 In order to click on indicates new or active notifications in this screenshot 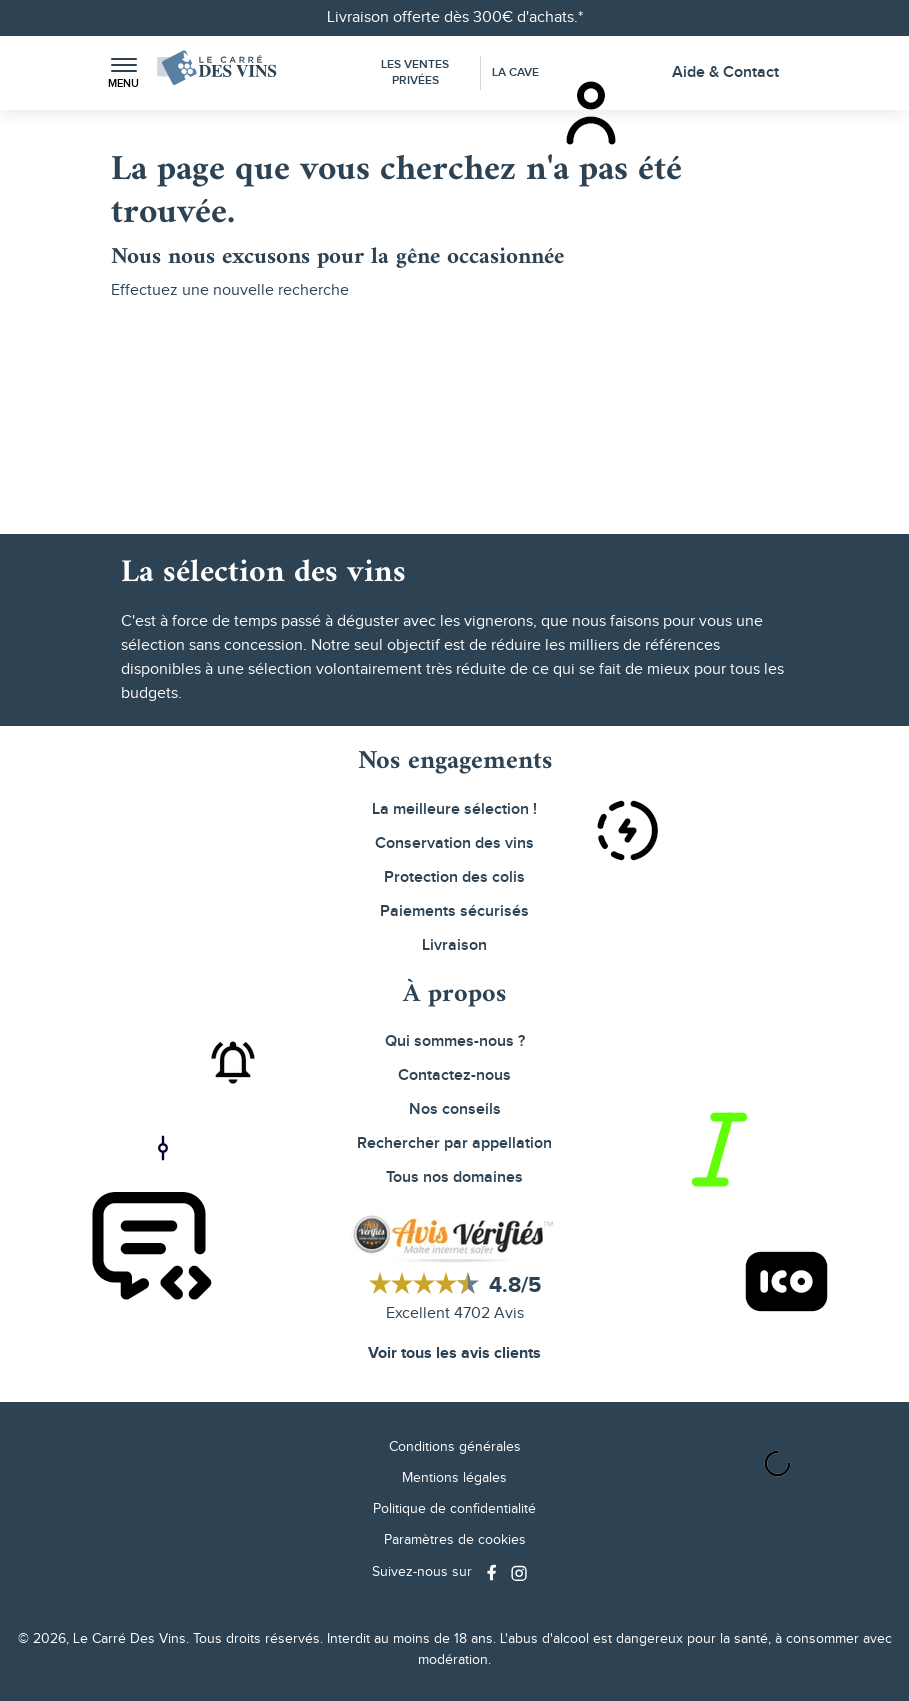, I will do `click(233, 1062)`.